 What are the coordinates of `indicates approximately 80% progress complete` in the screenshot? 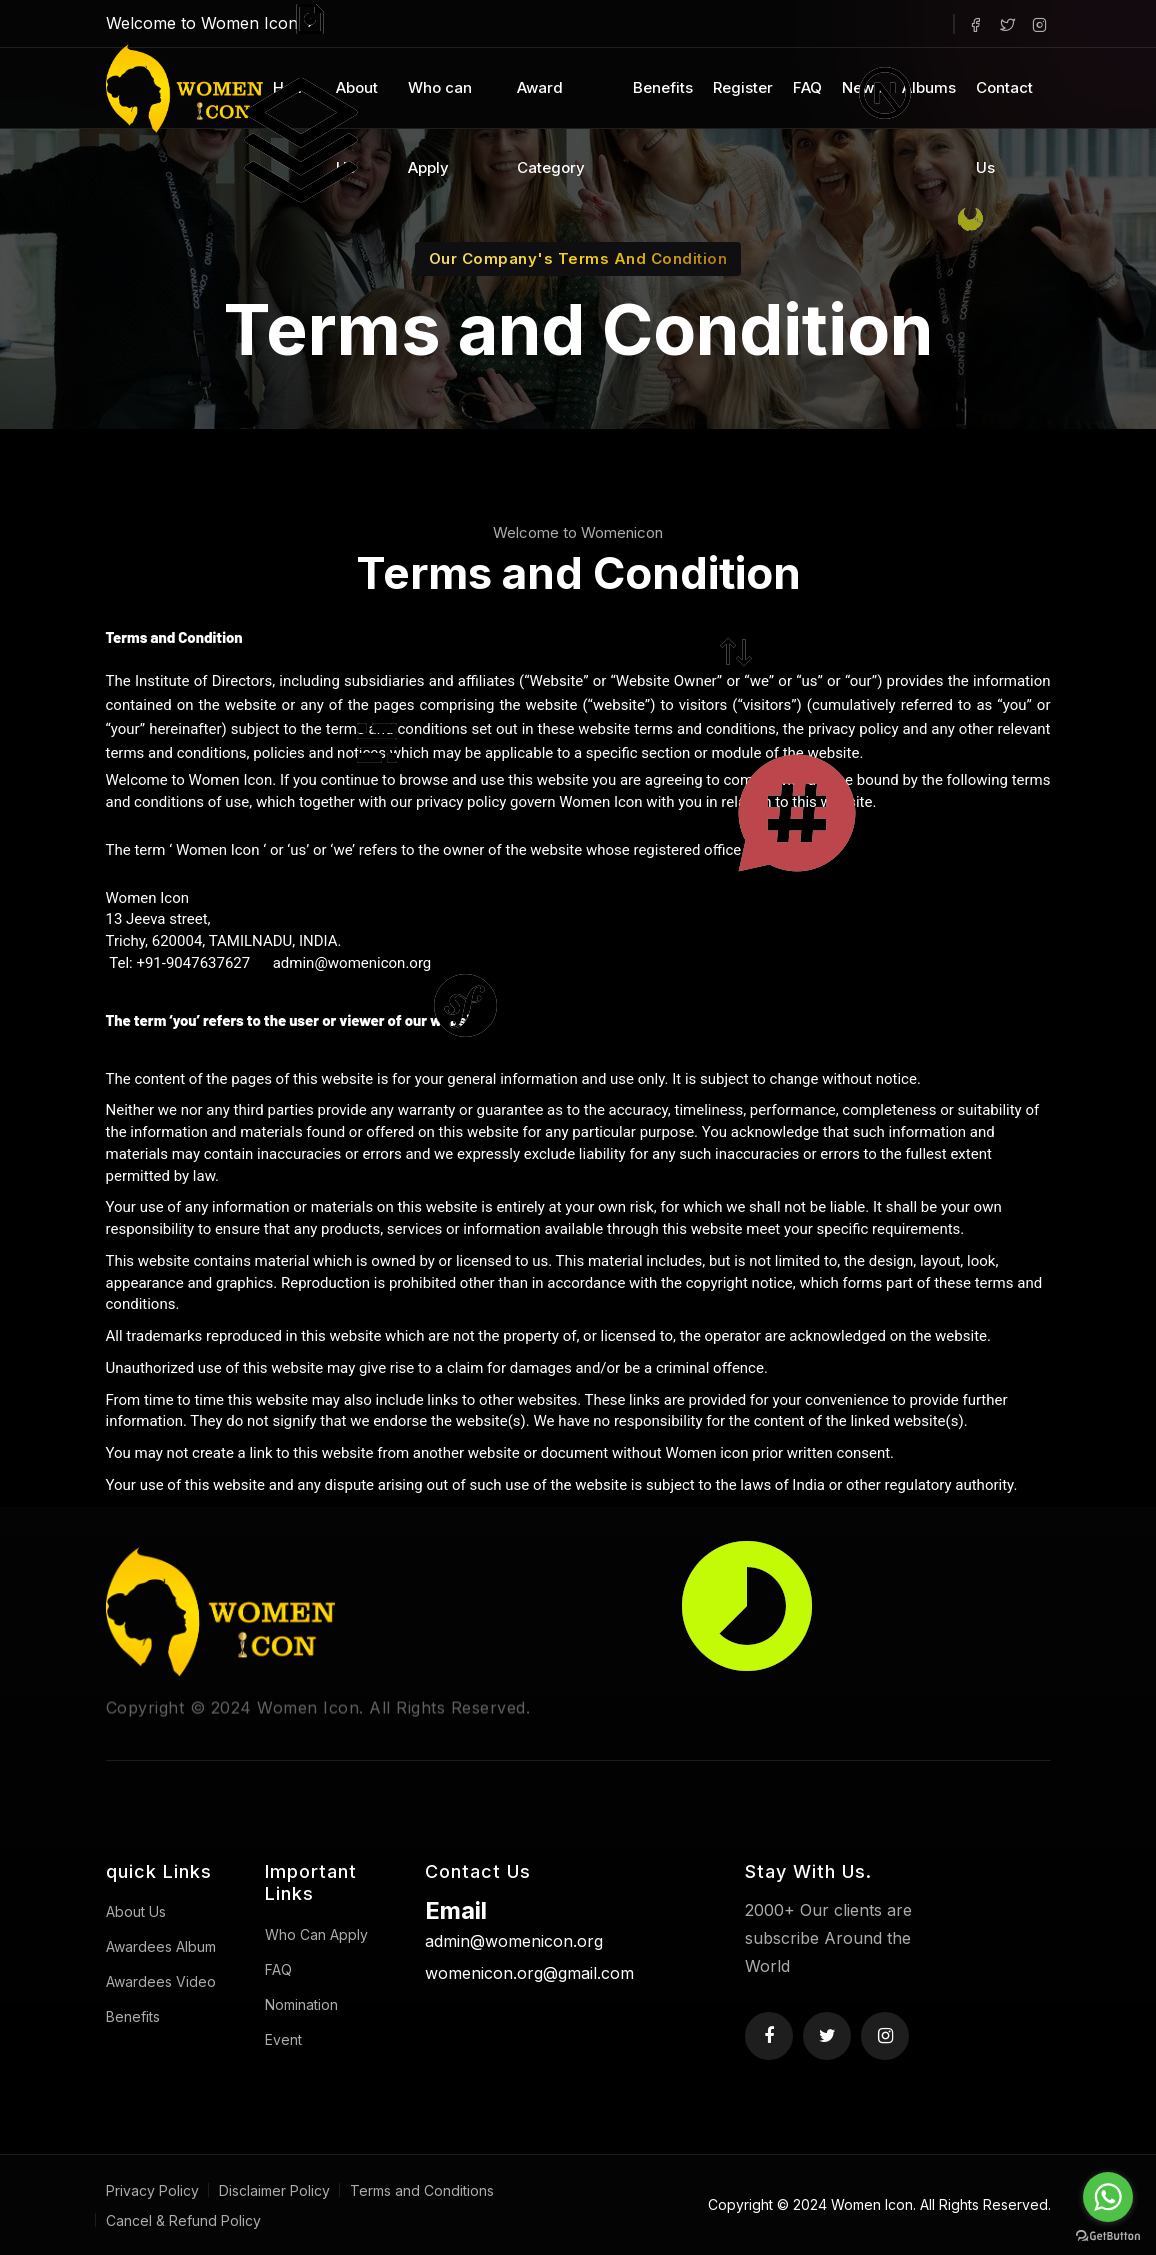 It's located at (747, 1606).